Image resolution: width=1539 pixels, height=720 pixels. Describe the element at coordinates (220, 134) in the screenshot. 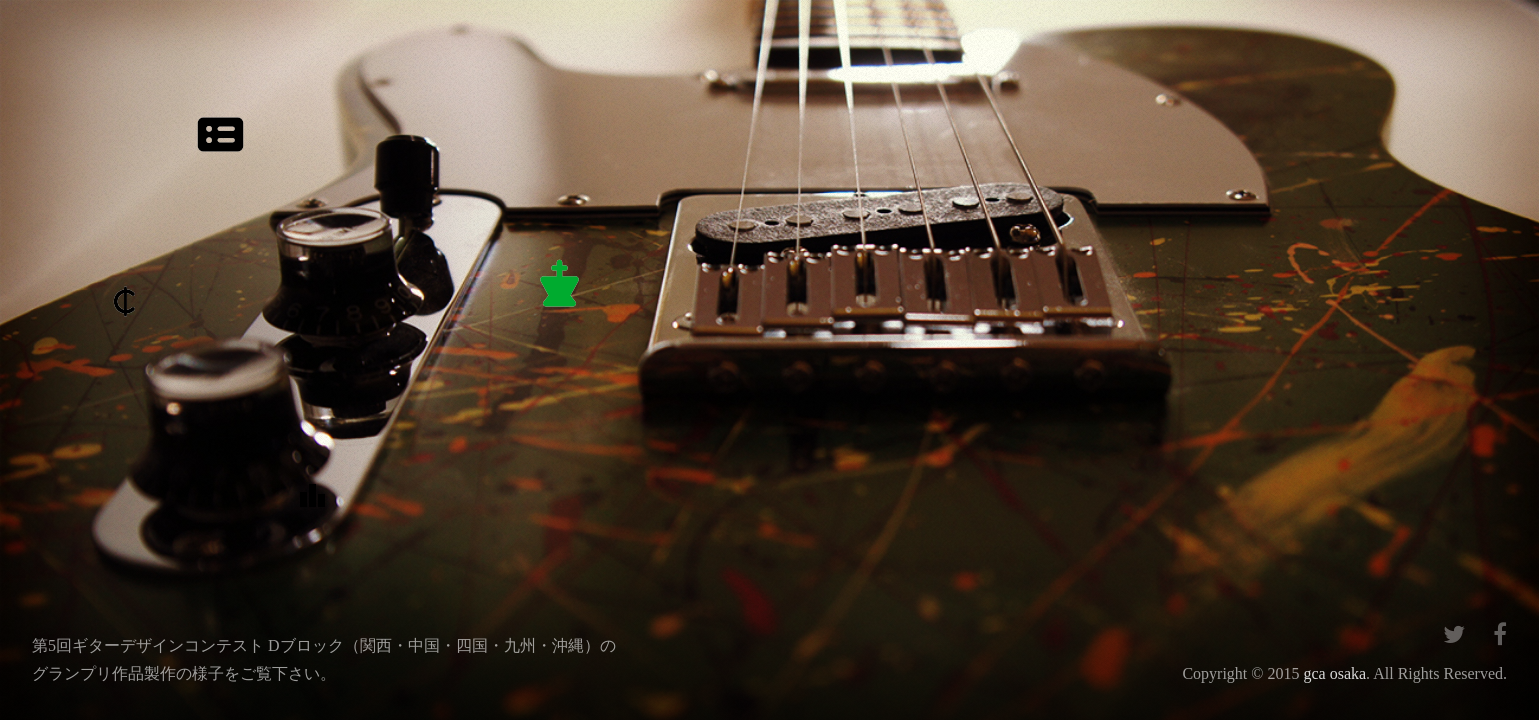

I see `view list details or summary` at that location.